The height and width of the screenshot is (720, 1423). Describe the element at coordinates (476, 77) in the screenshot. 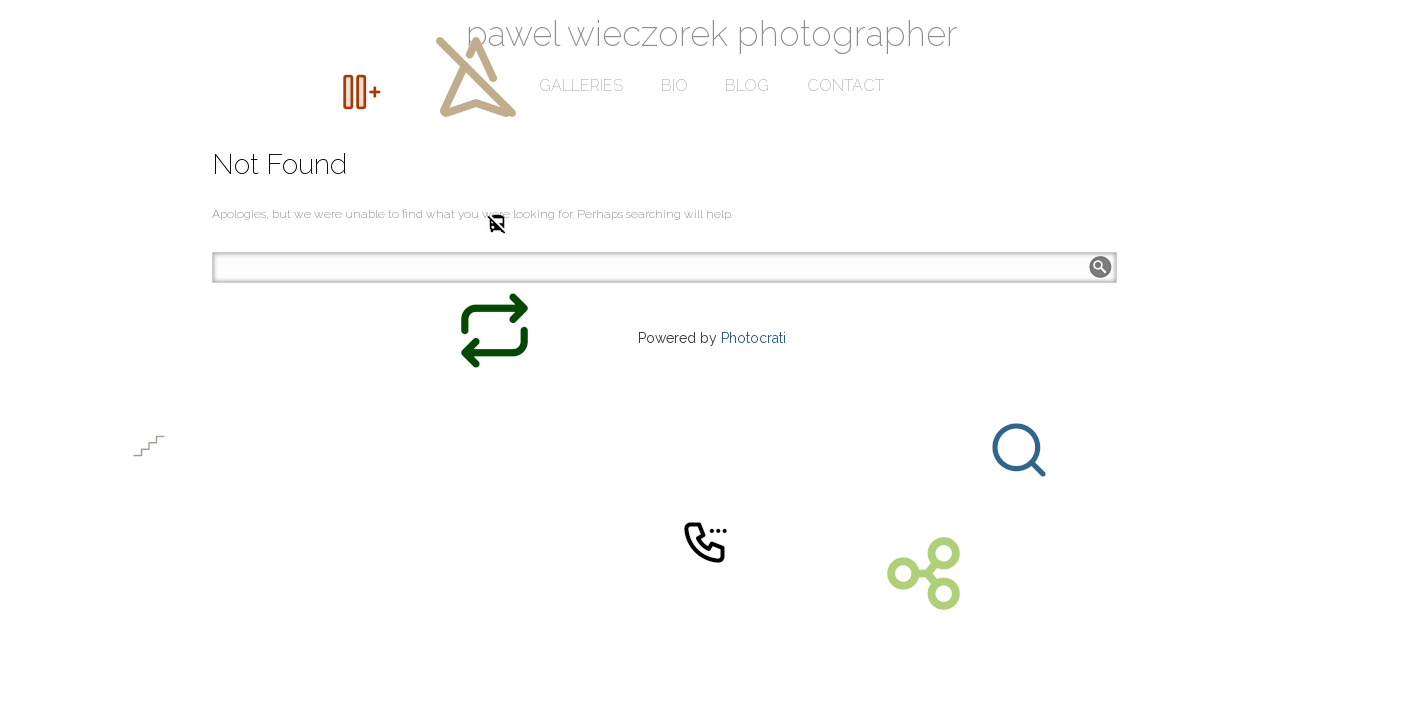

I see `navigation or GPS is disabled` at that location.